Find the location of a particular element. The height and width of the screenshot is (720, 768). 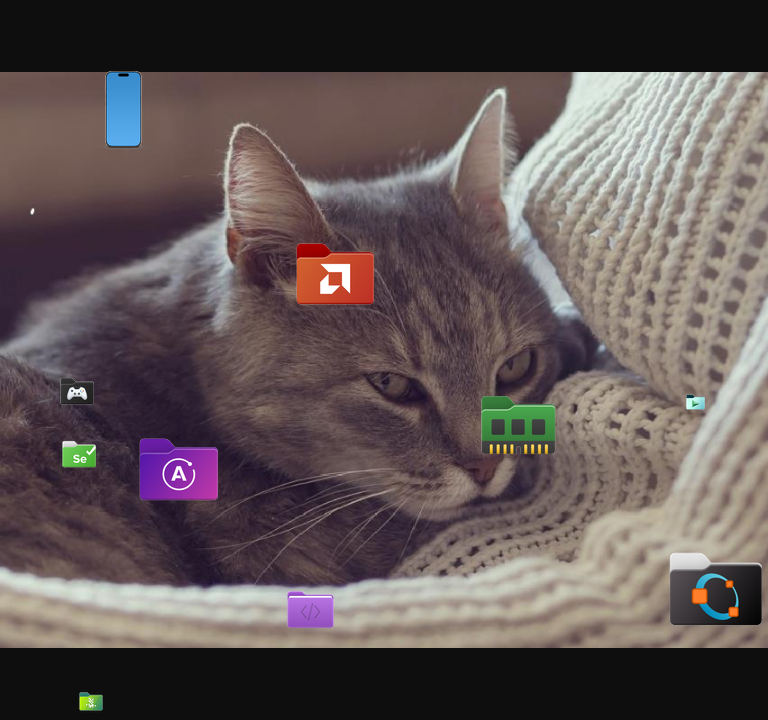

manage connected iPhone device is located at coordinates (123, 110).